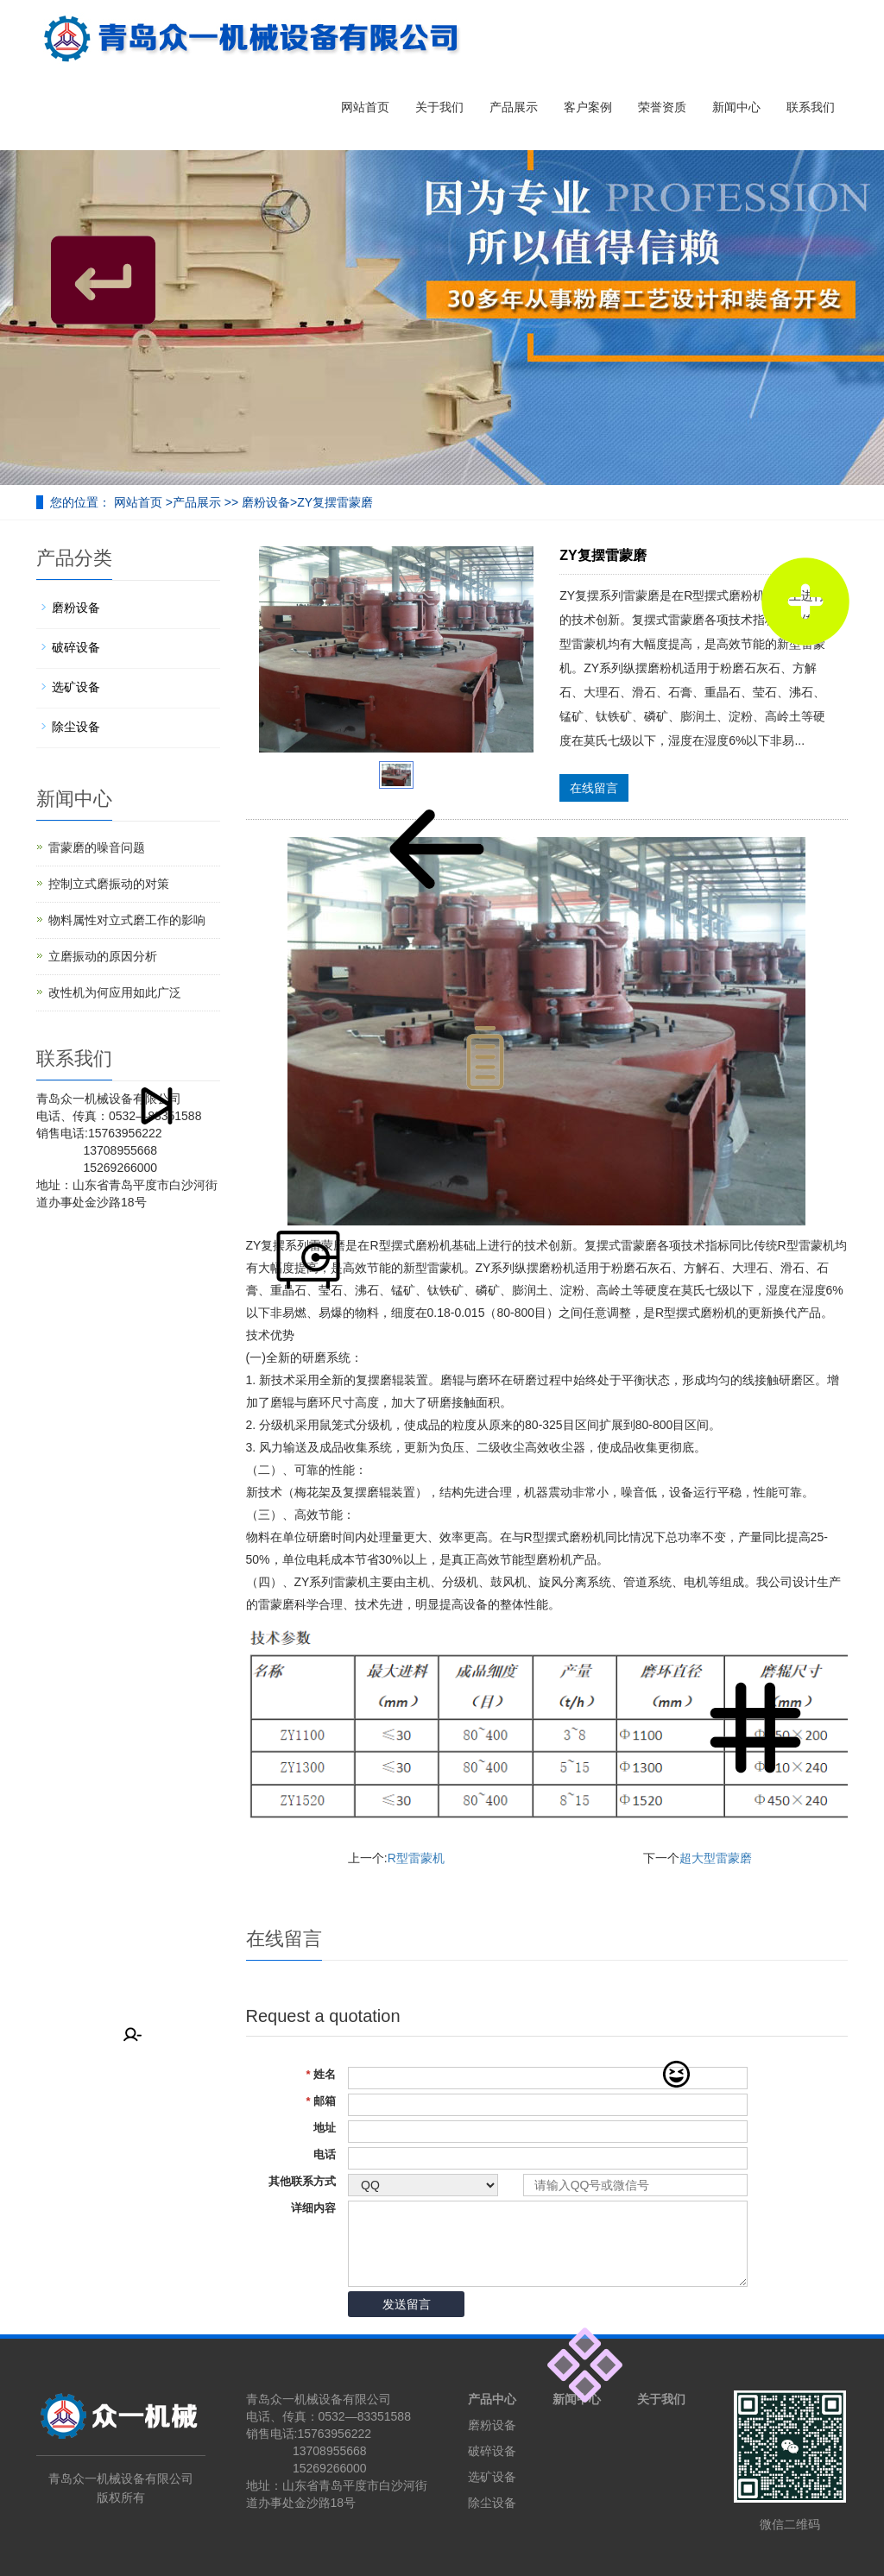 The image size is (884, 2576). Describe the element at coordinates (308, 1257) in the screenshot. I see `access secure storage or vault` at that location.